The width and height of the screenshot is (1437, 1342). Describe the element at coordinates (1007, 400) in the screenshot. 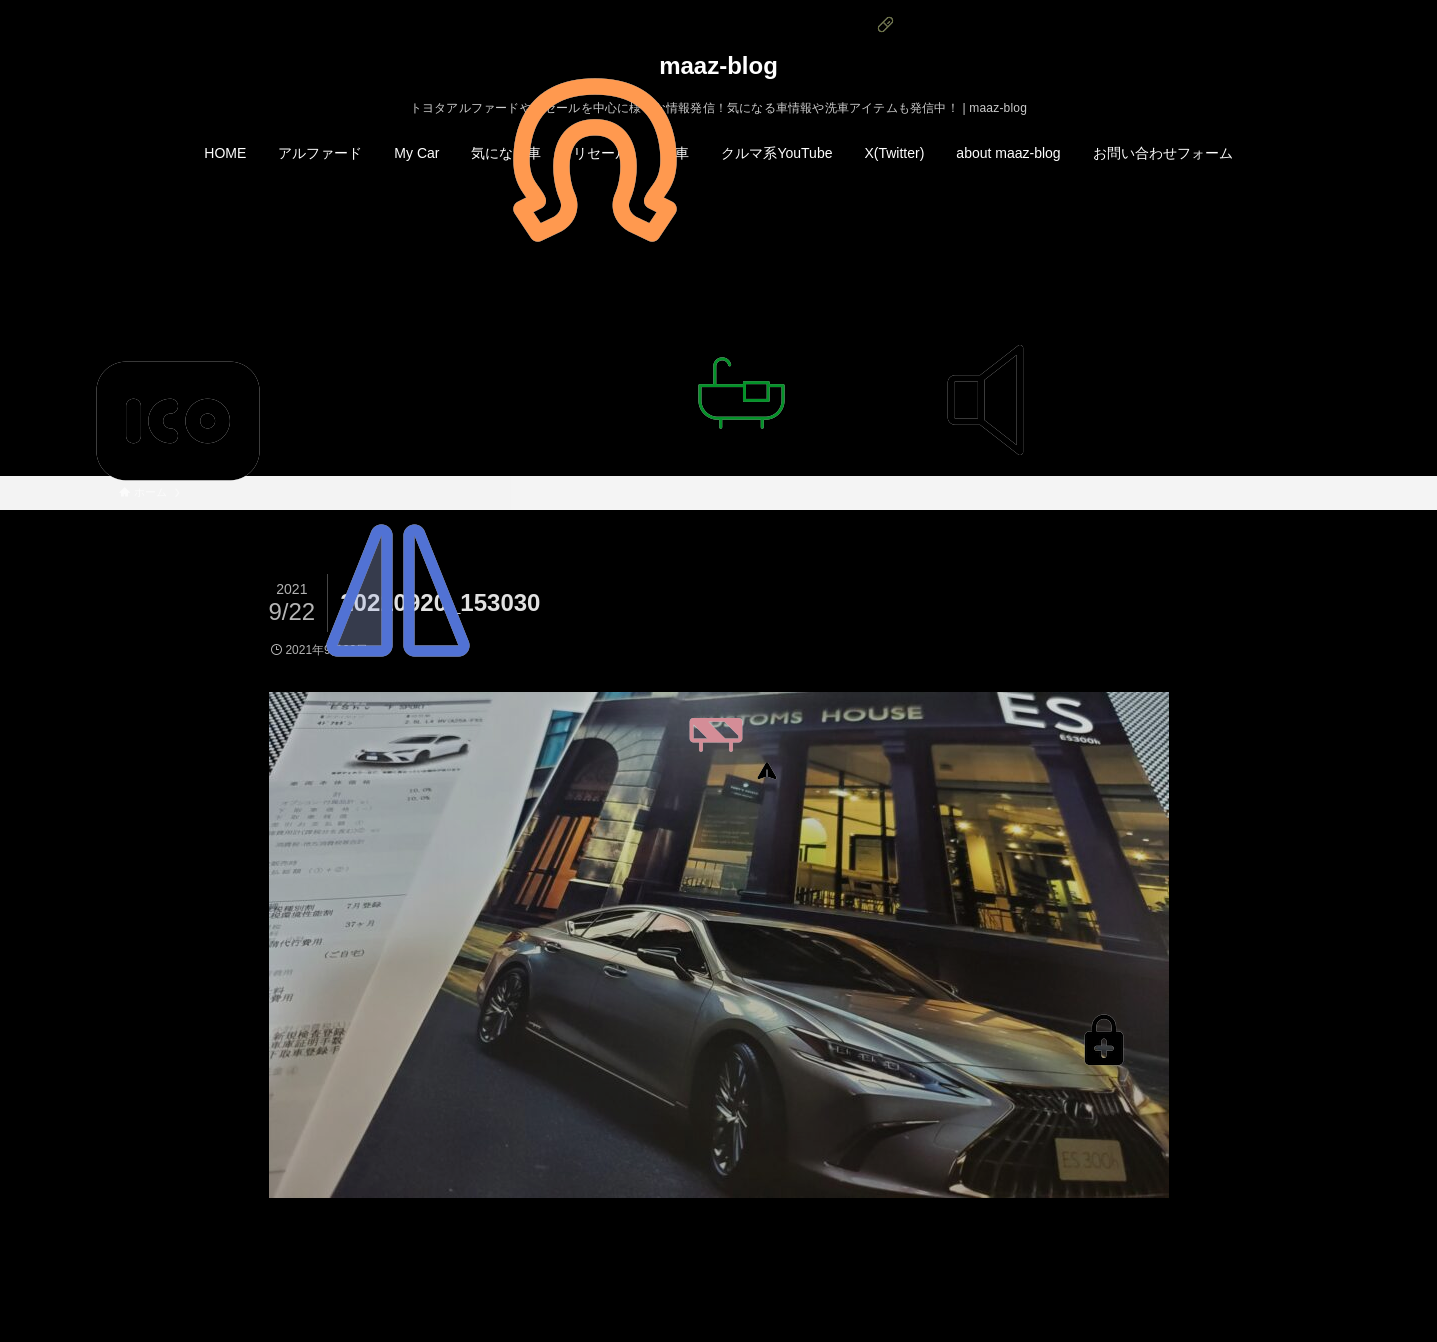

I see `mute audio or sound disabled` at that location.